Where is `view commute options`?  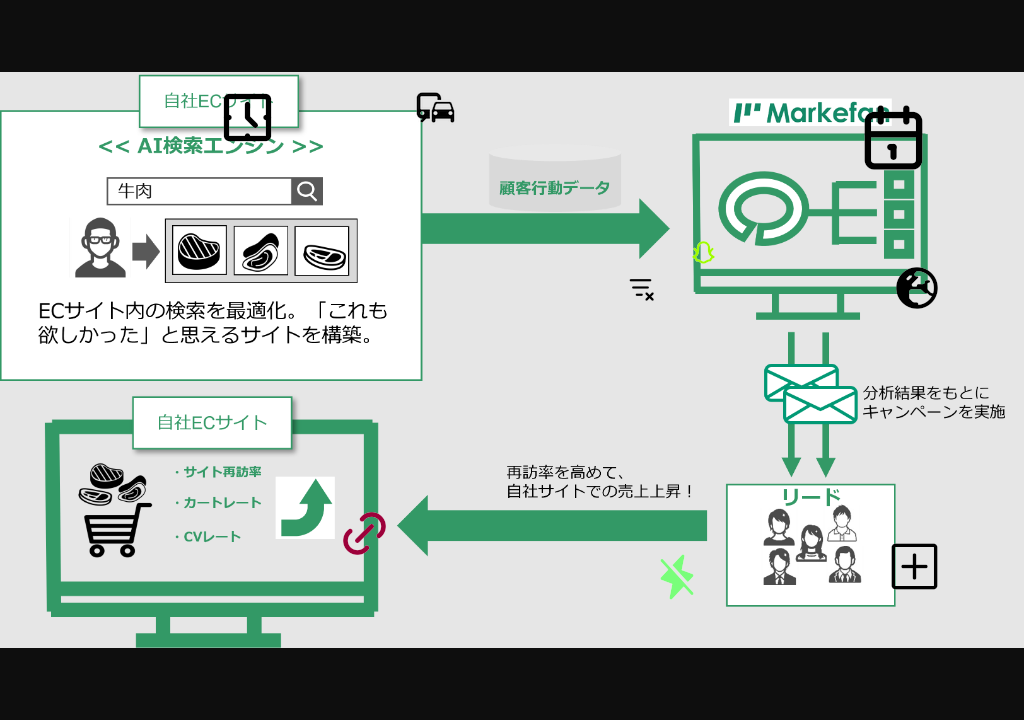 view commute options is located at coordinates (435, 107).